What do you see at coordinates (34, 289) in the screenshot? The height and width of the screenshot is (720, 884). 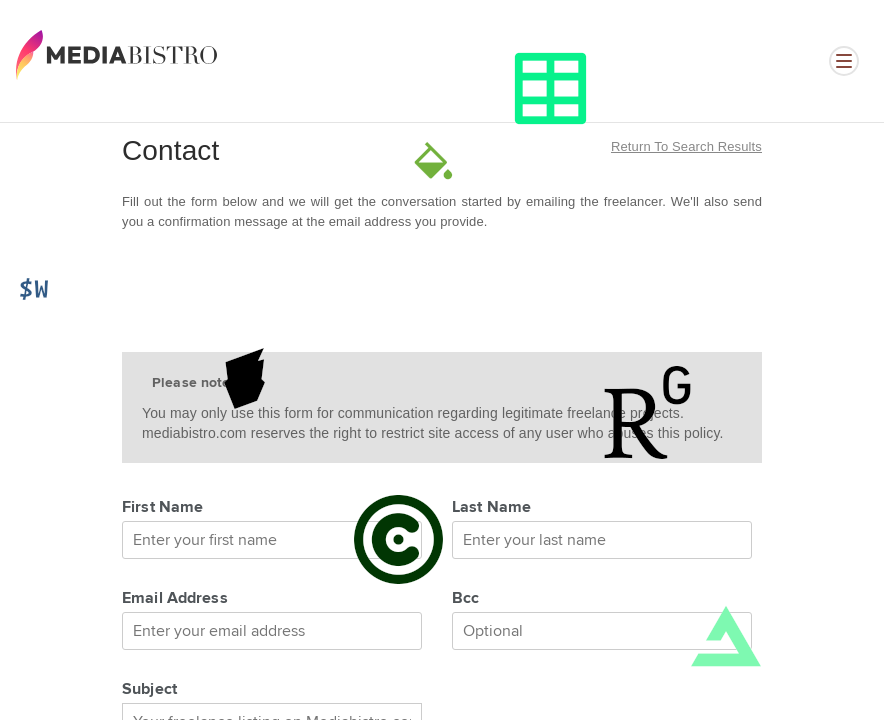 I see `open wezterm terminal application` at bounding box center [34, 289].